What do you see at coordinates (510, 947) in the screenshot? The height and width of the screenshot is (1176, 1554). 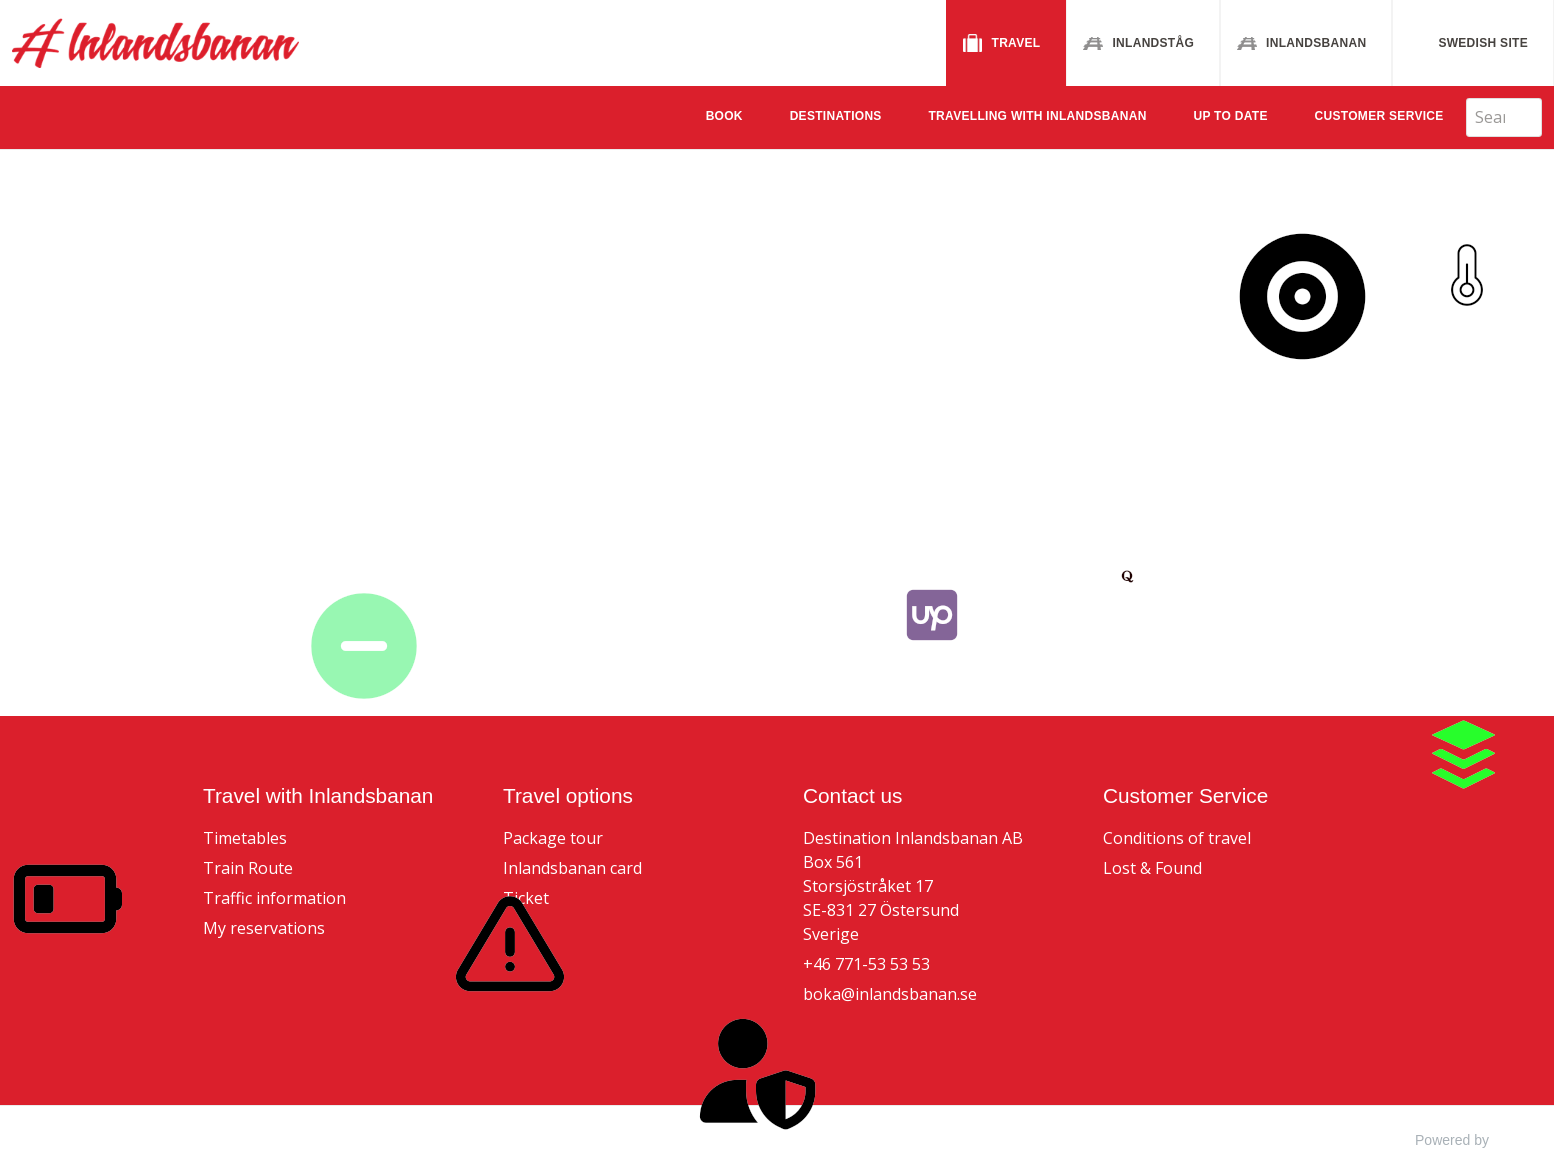 I see `warning or caution indicator` at bounding box center [510, 947].